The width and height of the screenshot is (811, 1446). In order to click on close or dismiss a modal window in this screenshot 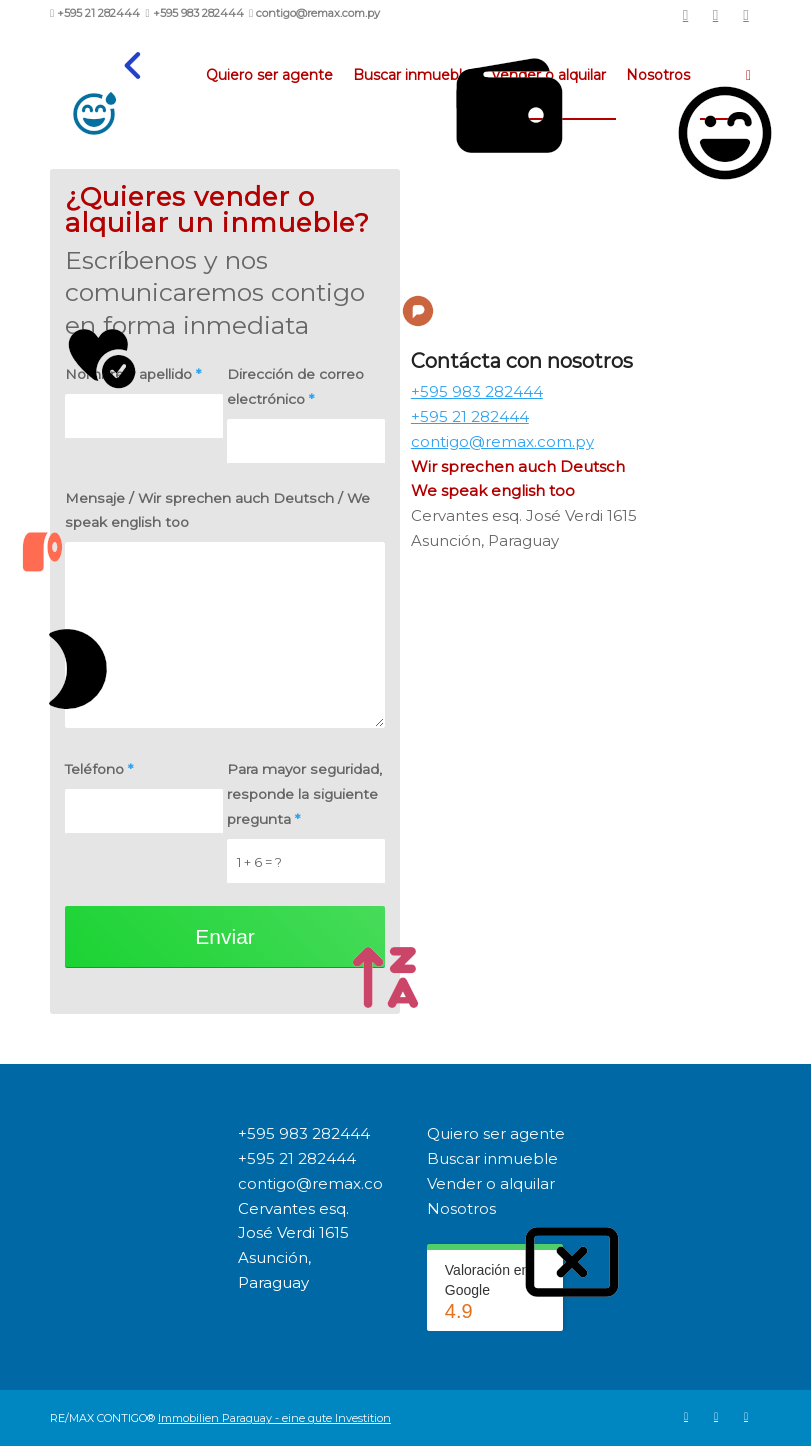, I will do `click(572, 1262)`.